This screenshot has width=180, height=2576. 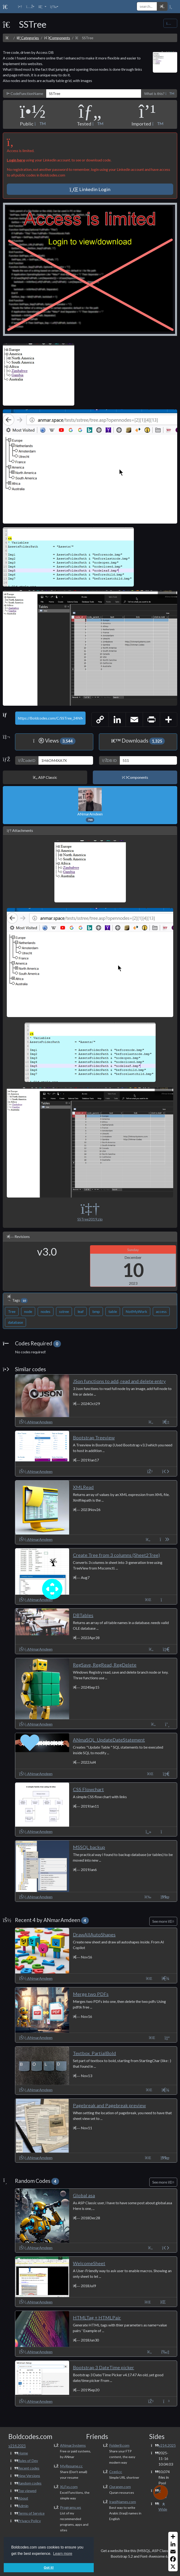 I want to click on indicates 70% progress or completion, so click(x=161, y=2492).